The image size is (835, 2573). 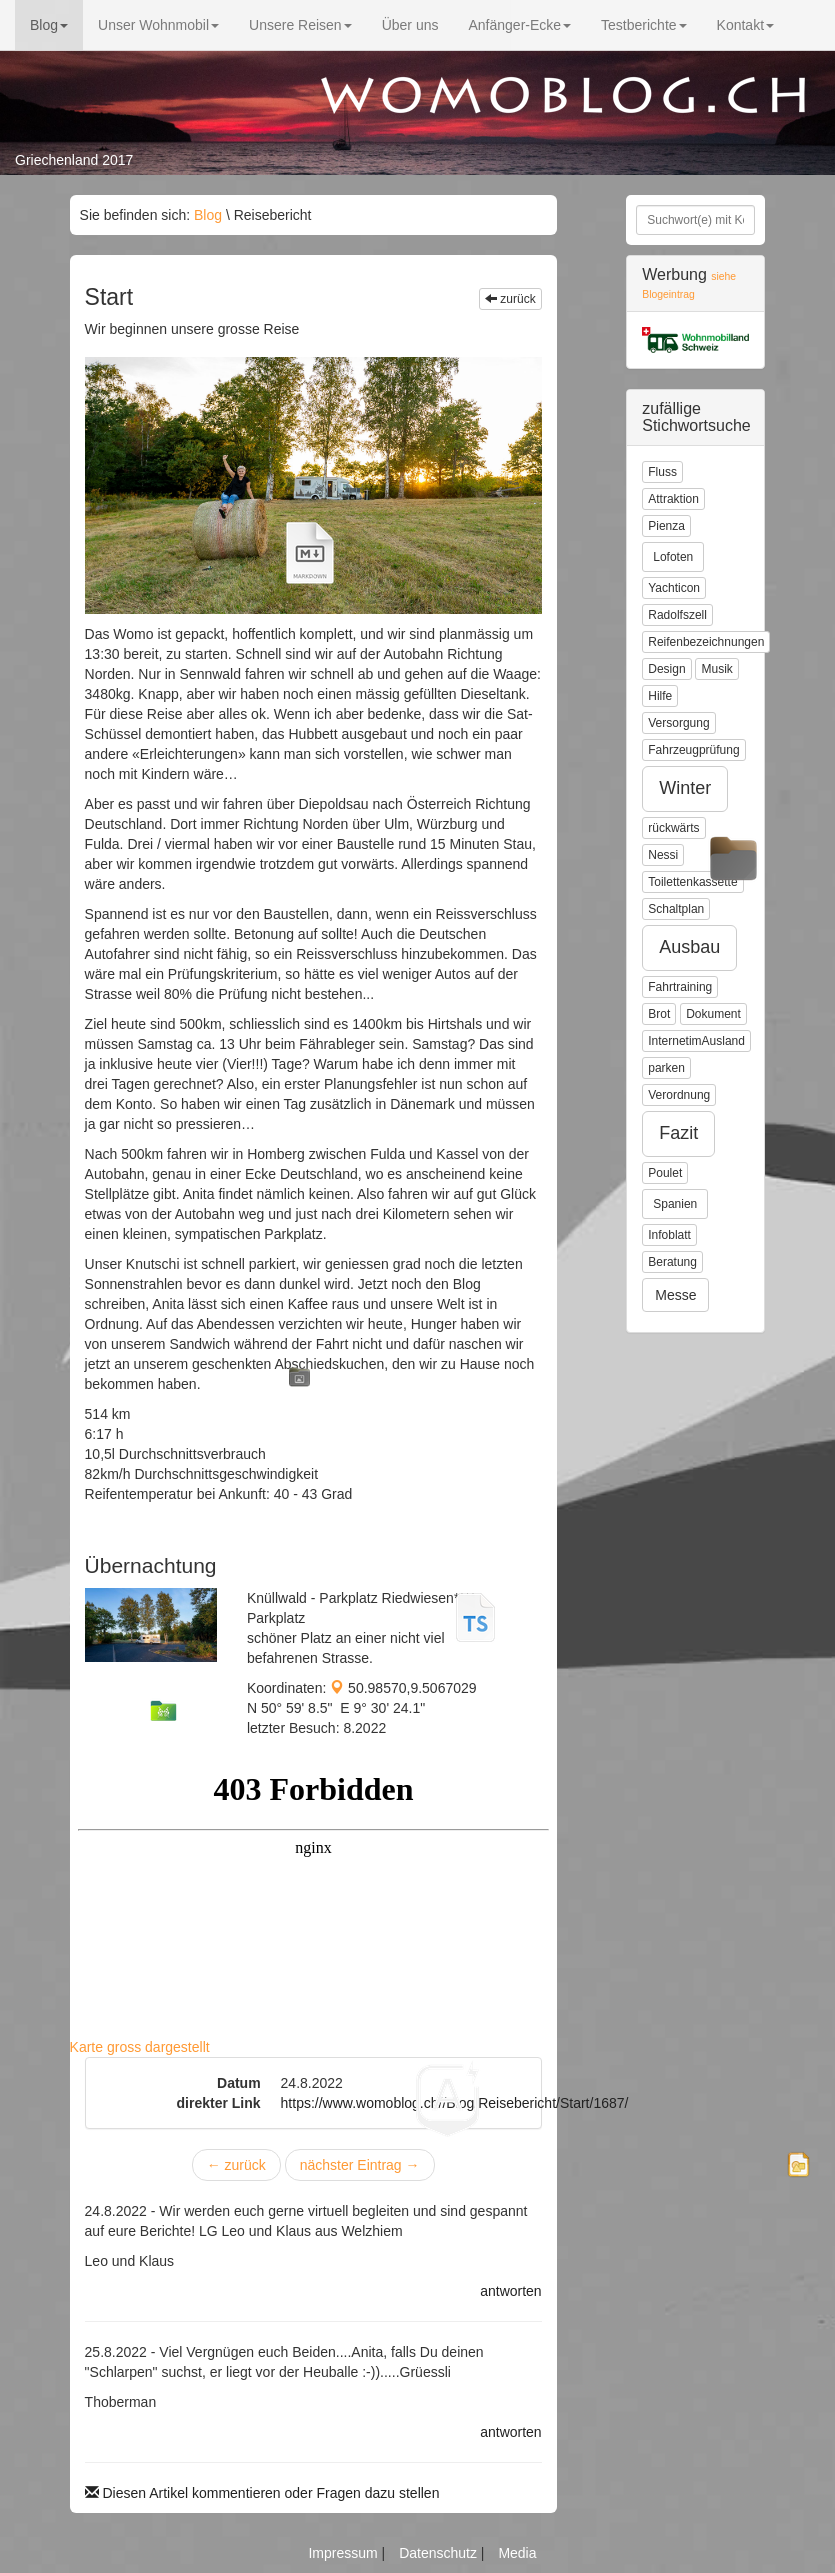 I want to click on a libreoffice draw document file, so click(x=798, y=2164).